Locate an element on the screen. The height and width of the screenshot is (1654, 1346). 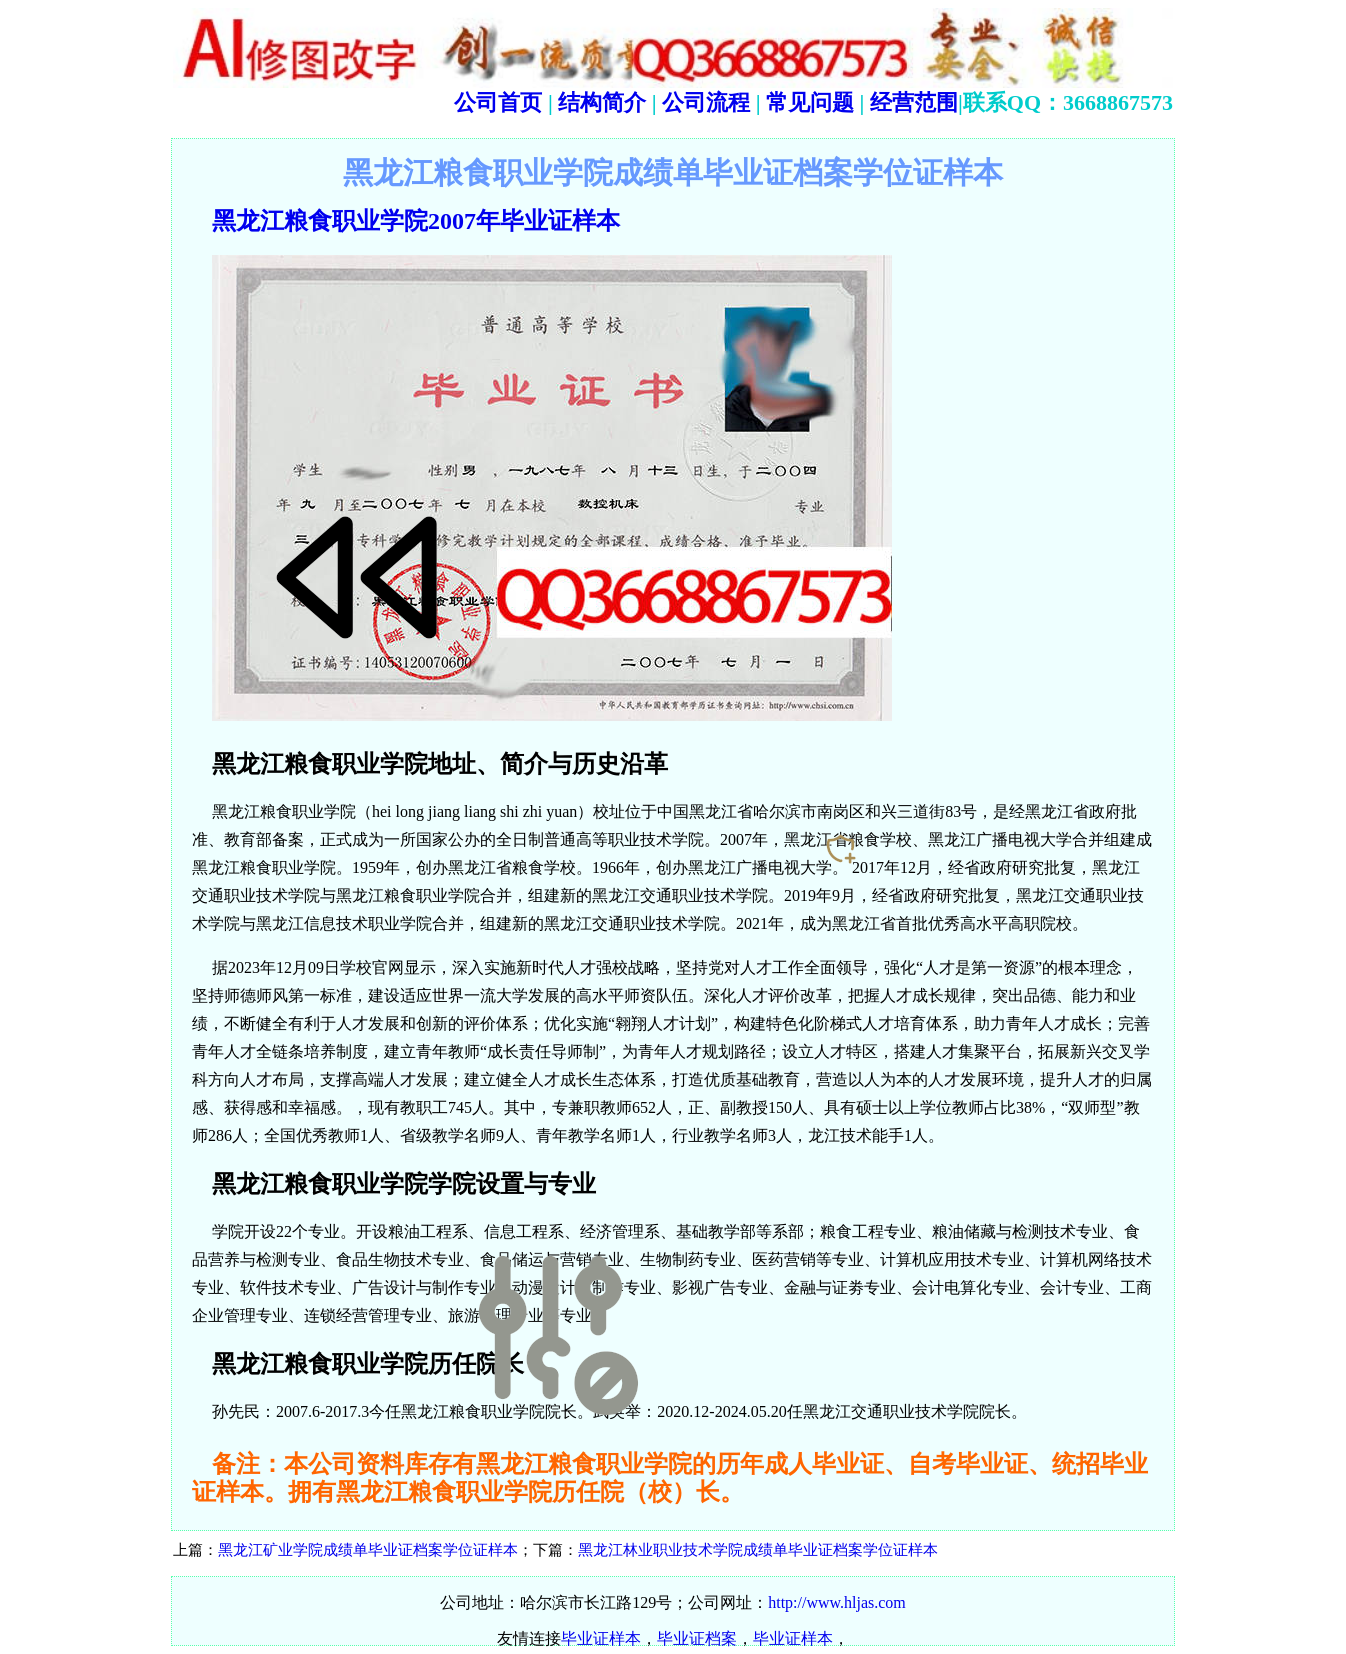
skip to previous track is located at coordinates (360, 577).